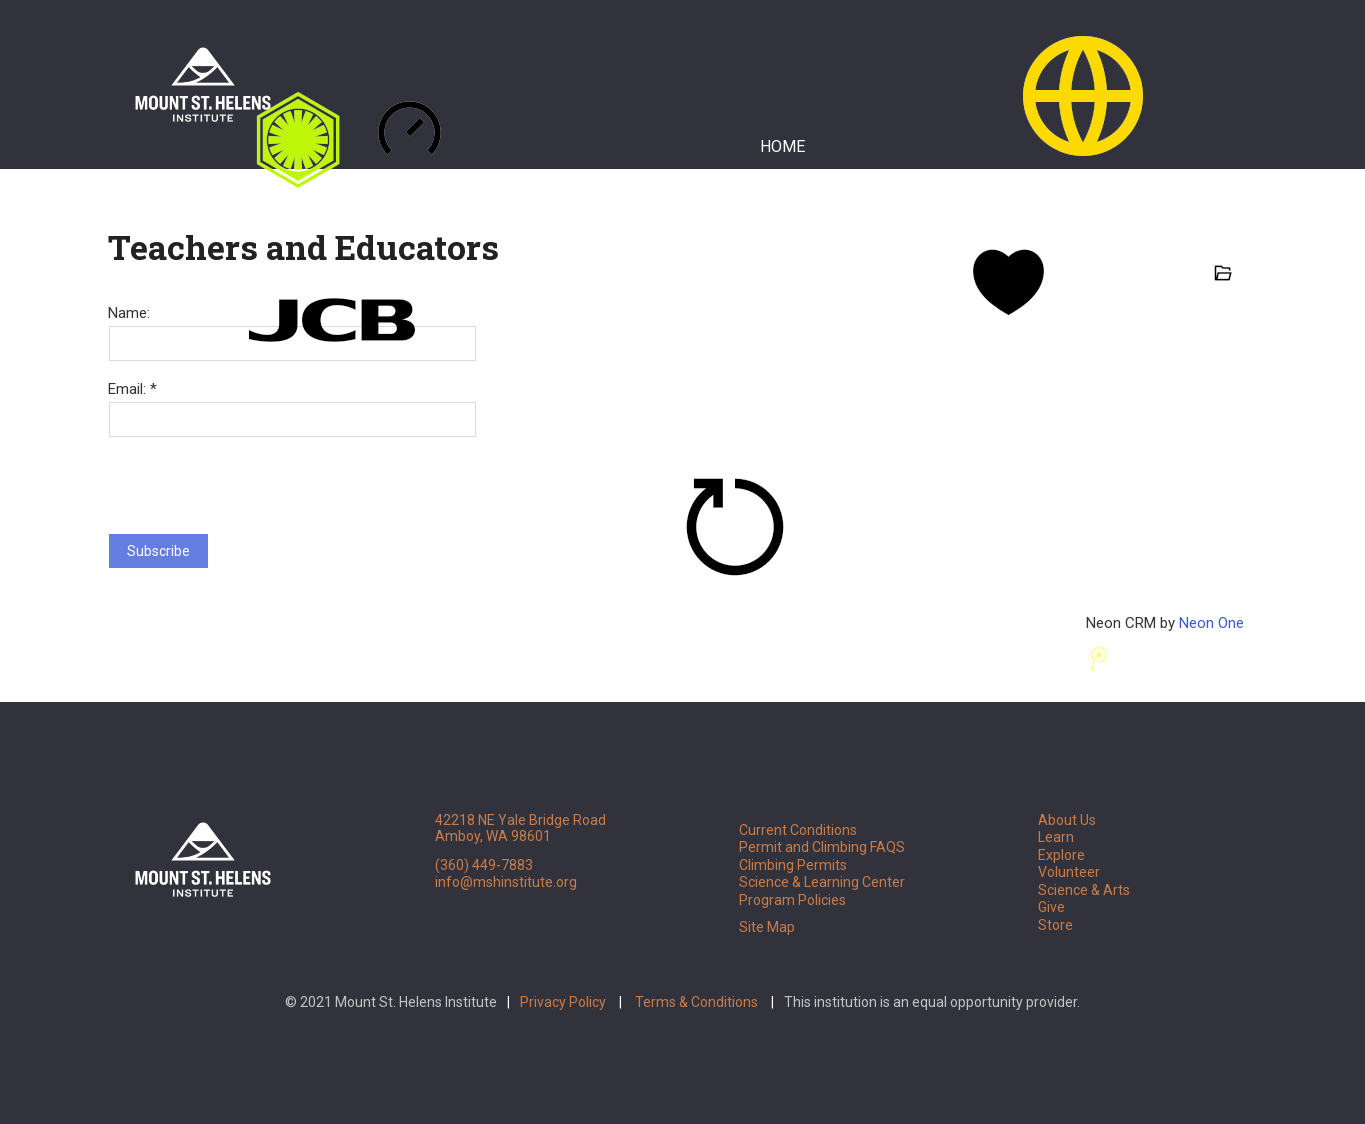  What do you see at coordinates (332, 320) in the screenshot?
I see `pay with JCB credit card` at bounding box center [332, 320].